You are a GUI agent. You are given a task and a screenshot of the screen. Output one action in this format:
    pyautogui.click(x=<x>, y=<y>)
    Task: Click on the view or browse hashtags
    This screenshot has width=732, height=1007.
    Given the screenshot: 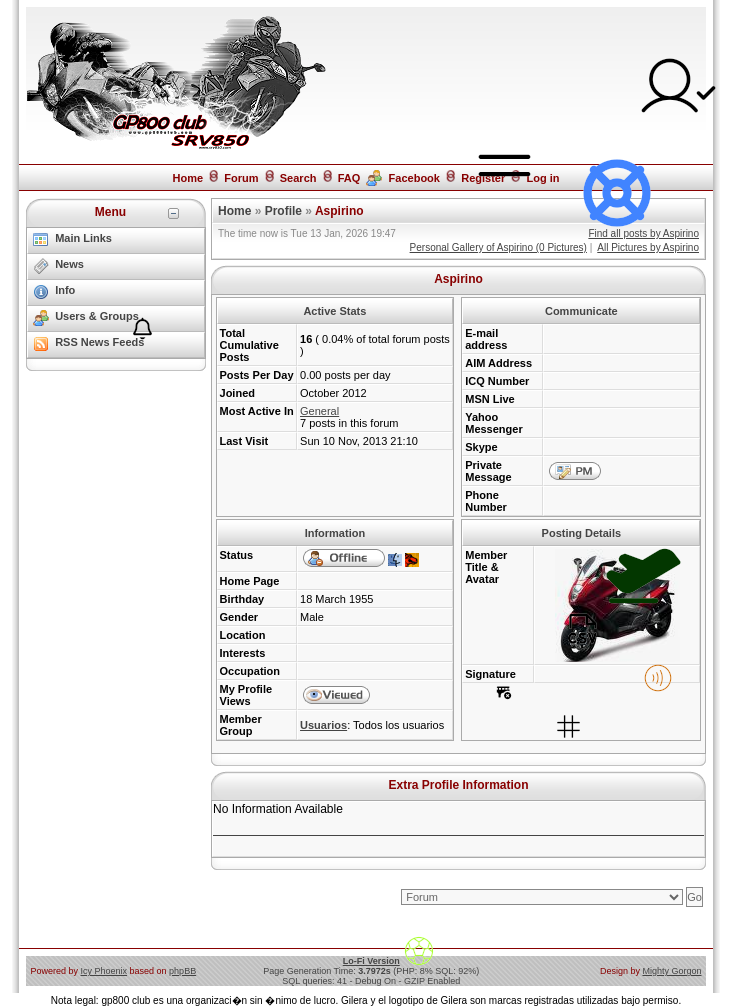 What is the action you would take?
    pyautogui.click(x=568, y=726)
    